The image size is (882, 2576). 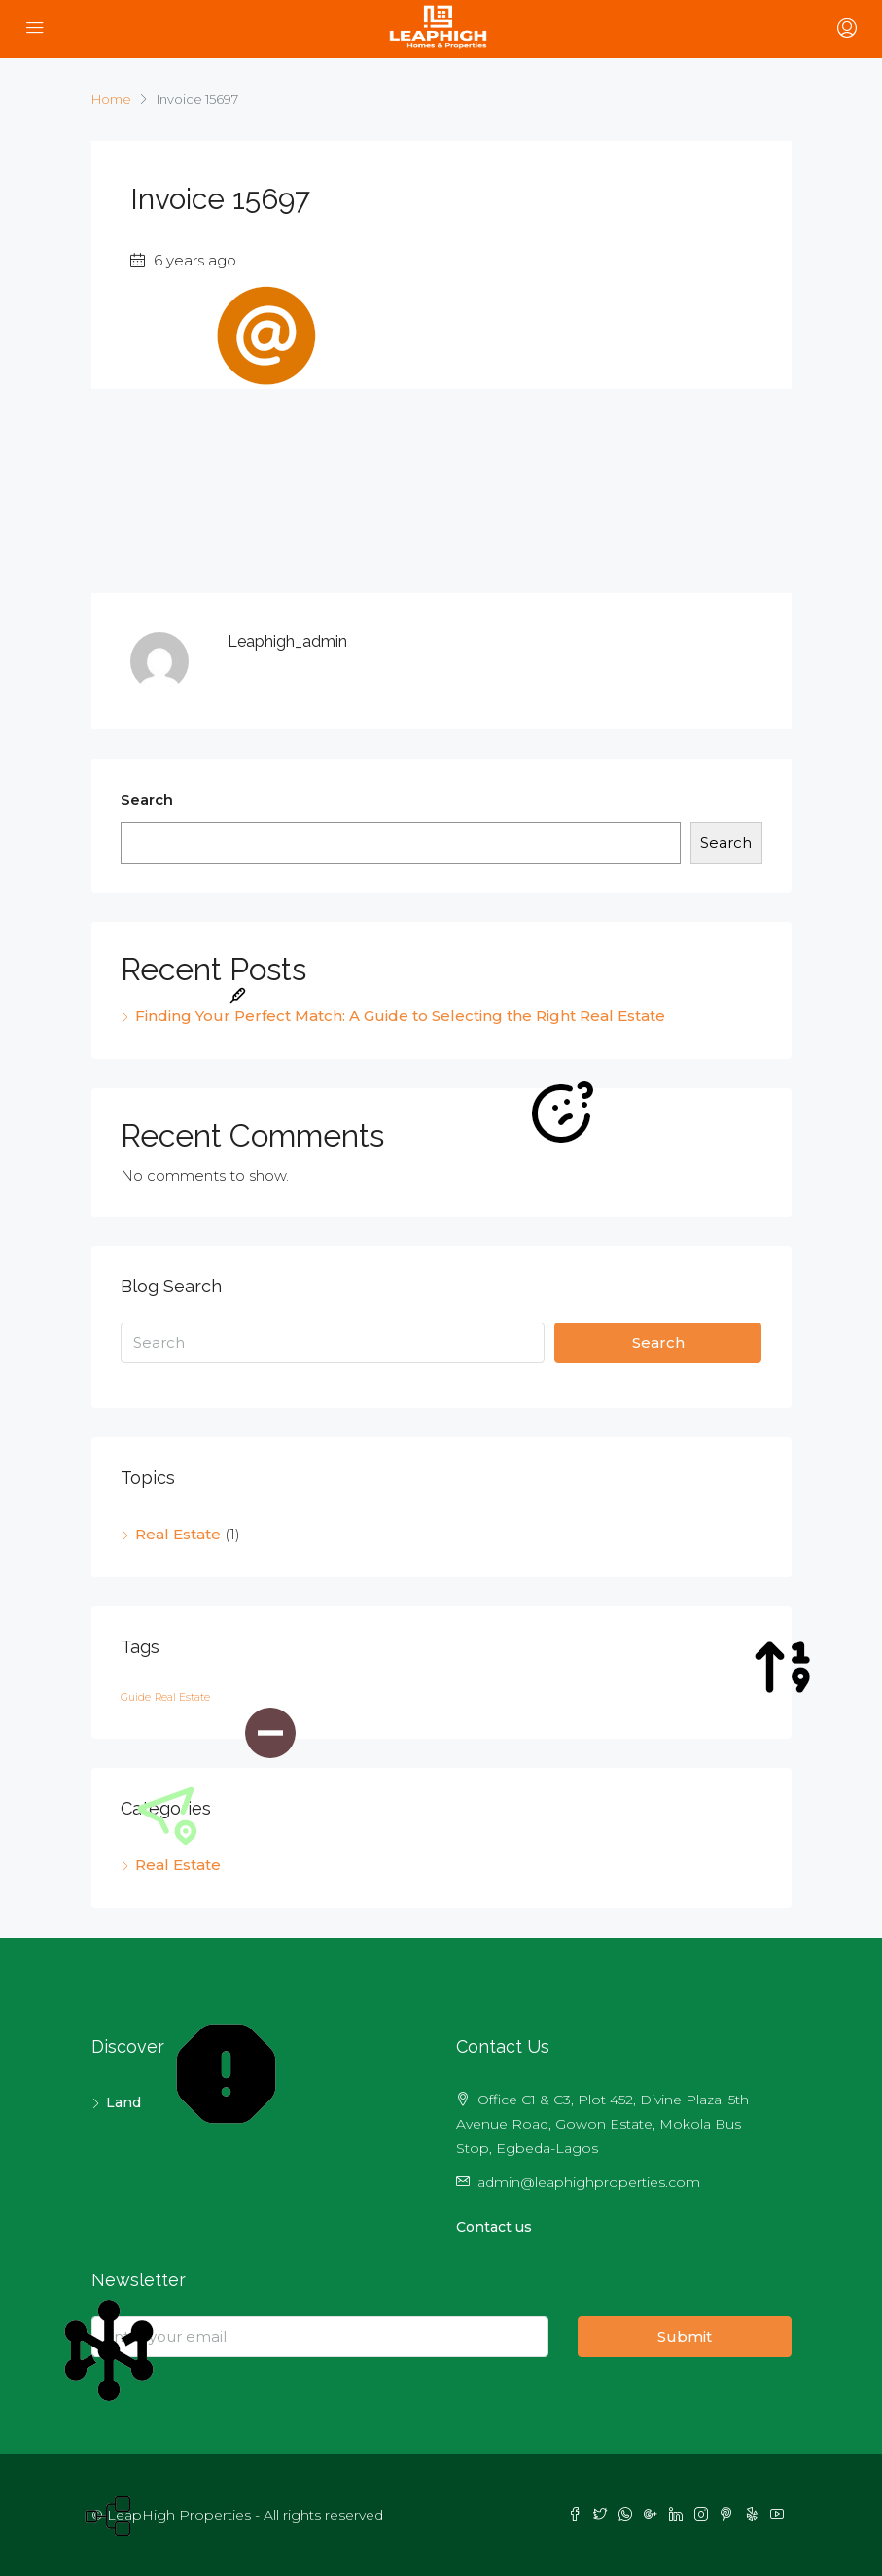 What do you see at coordinates (784, 1667) in the screenshot?
I see `sort numbers in ascending order` at bounding box center [784, 1667].